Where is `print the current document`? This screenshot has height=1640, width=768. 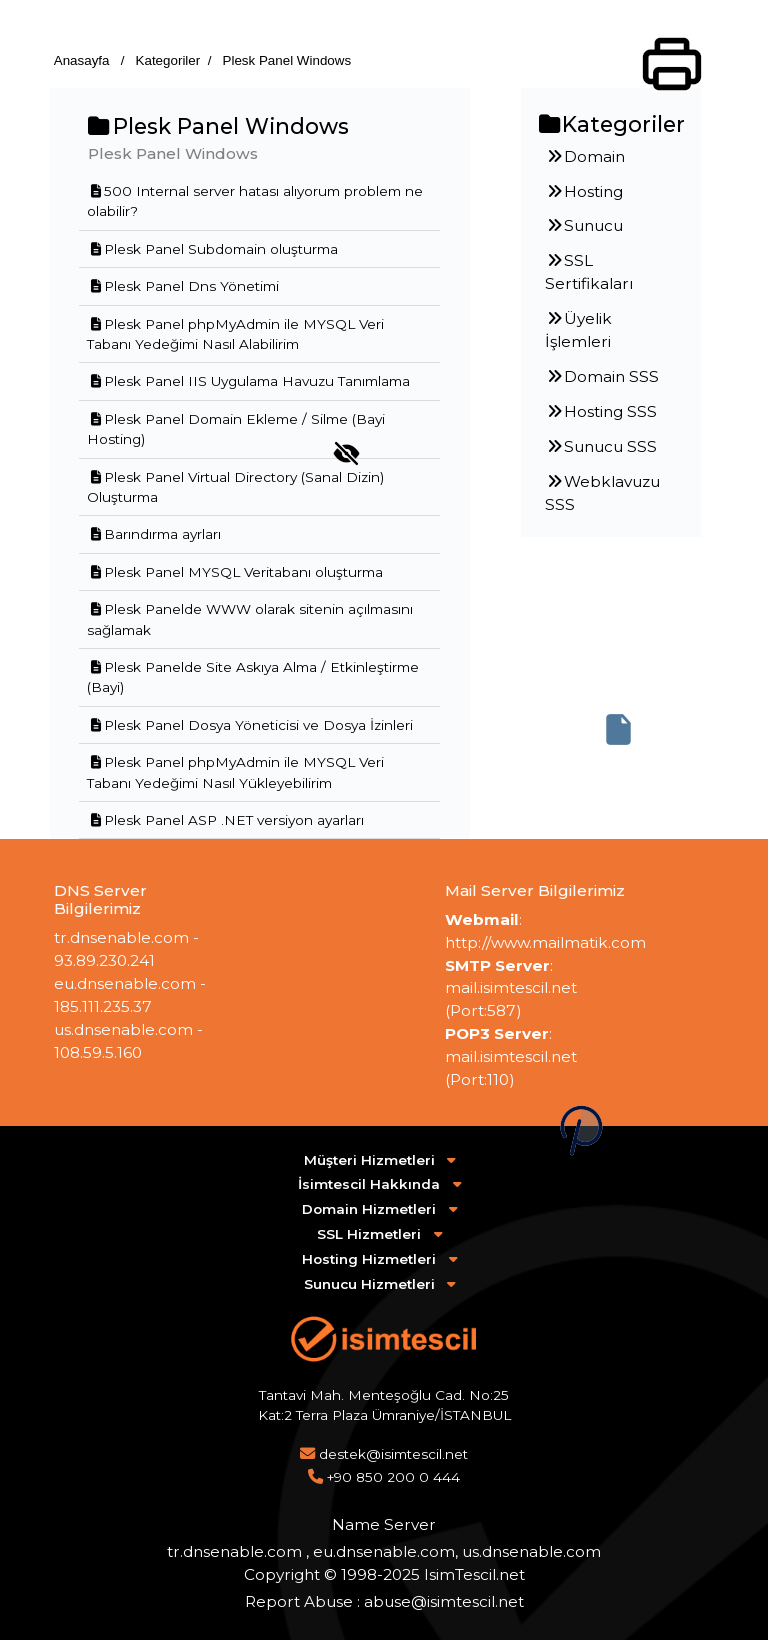 print the current document is located at coordinates (672, 64).